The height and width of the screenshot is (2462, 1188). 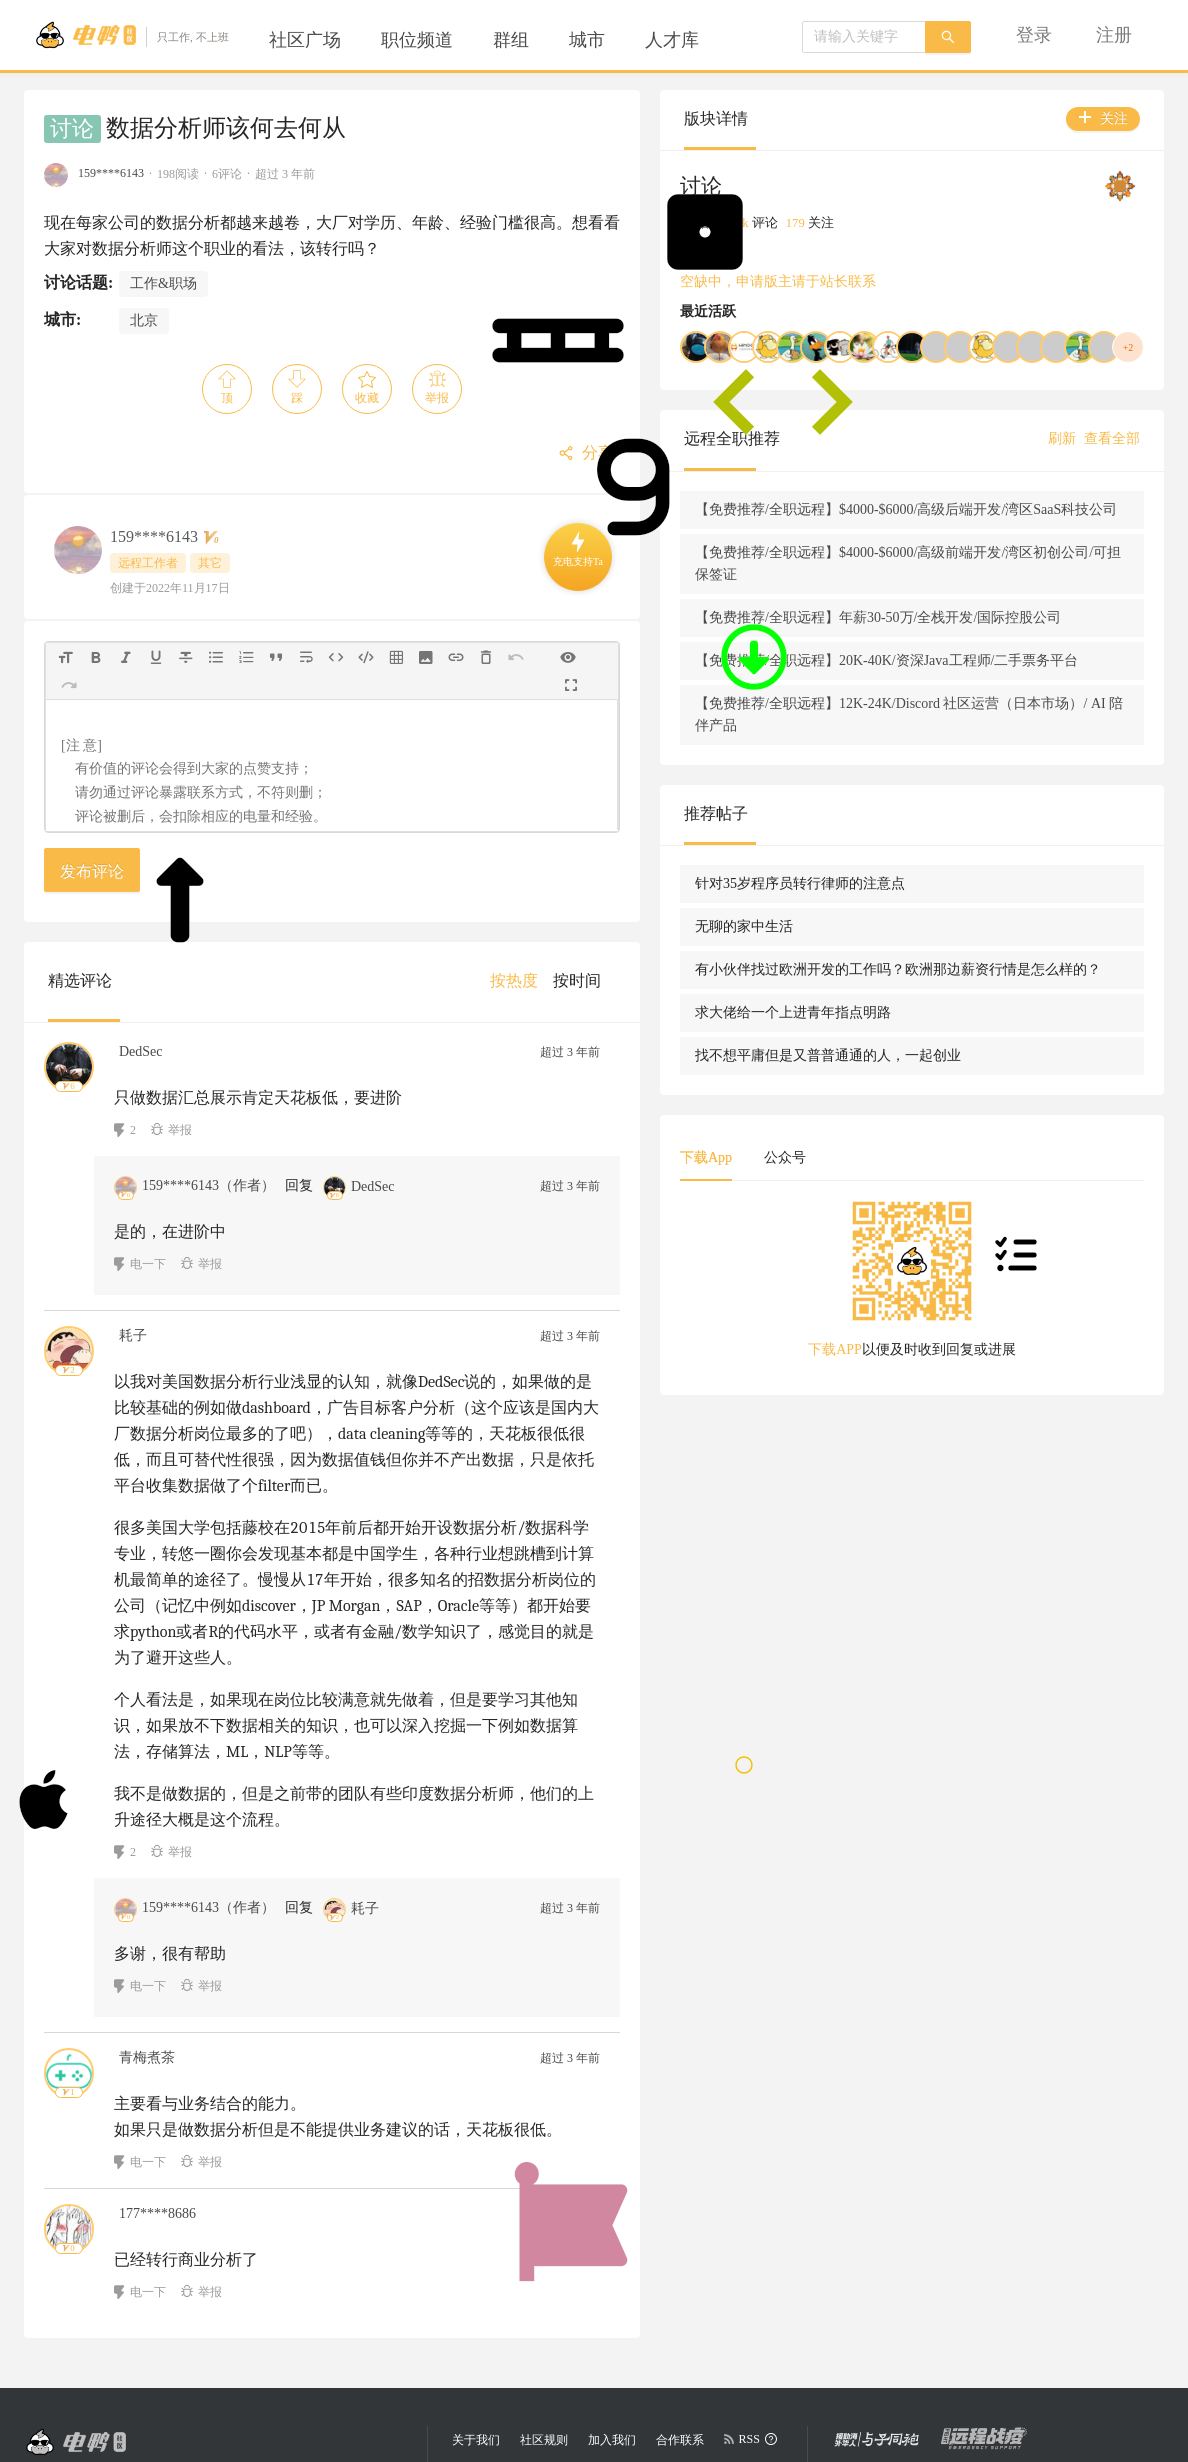 What do you see at coordinates (783, 402) in the screenshot?
I see `view or edit source code` at bounding box center [783, 402].